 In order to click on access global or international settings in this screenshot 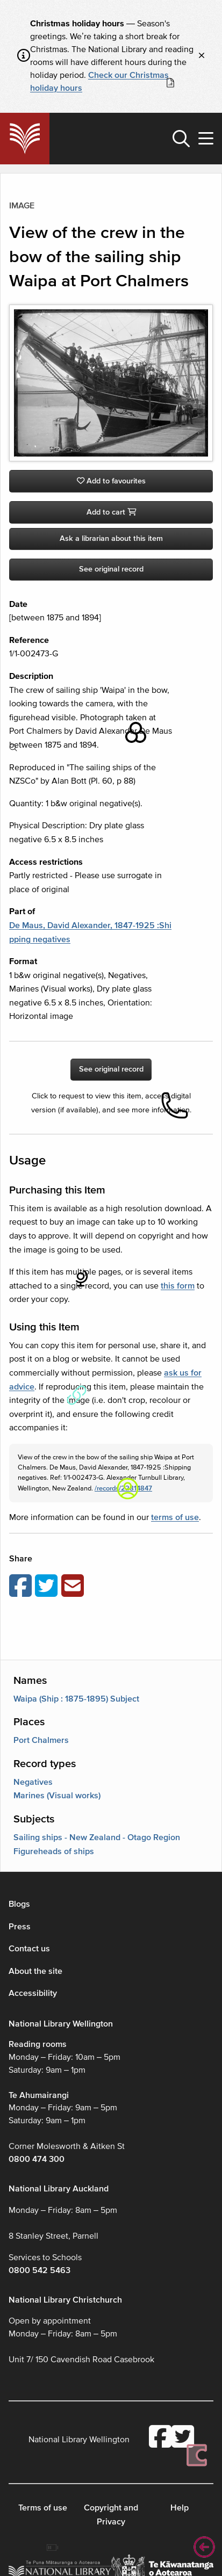, I will do `click(81, 1278)`.